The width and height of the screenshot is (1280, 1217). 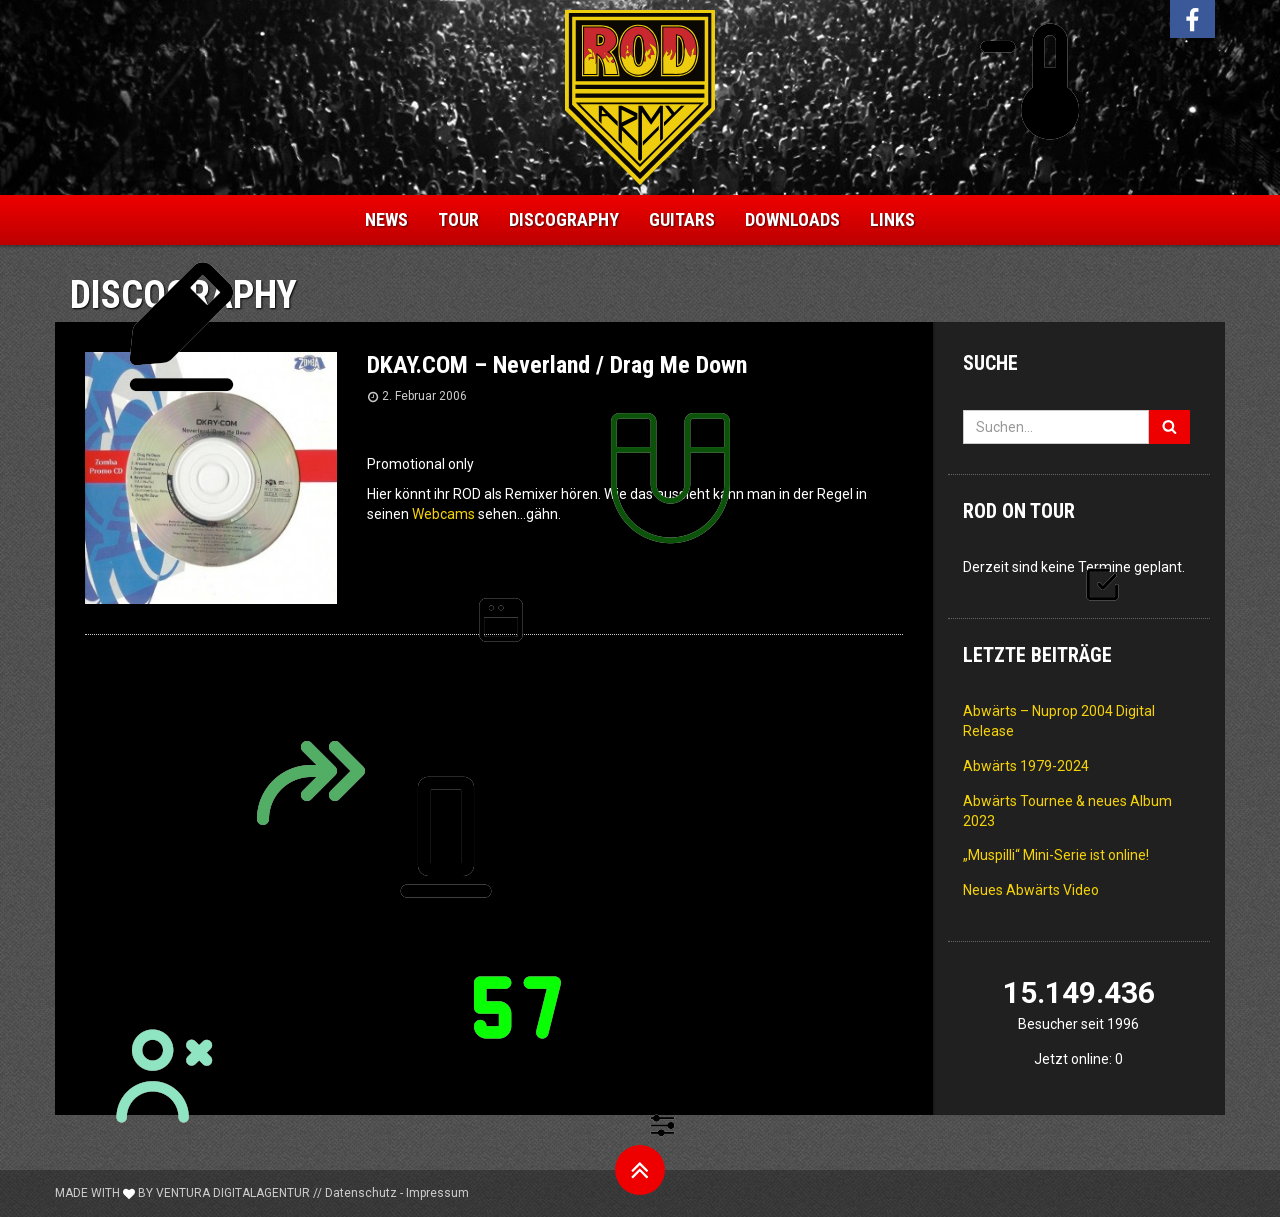 What do you see at coordinates (517, 1007) in the screenshot?
I see `indicates item number 57 in a list or sequence` at bounding box center [517, 1007].